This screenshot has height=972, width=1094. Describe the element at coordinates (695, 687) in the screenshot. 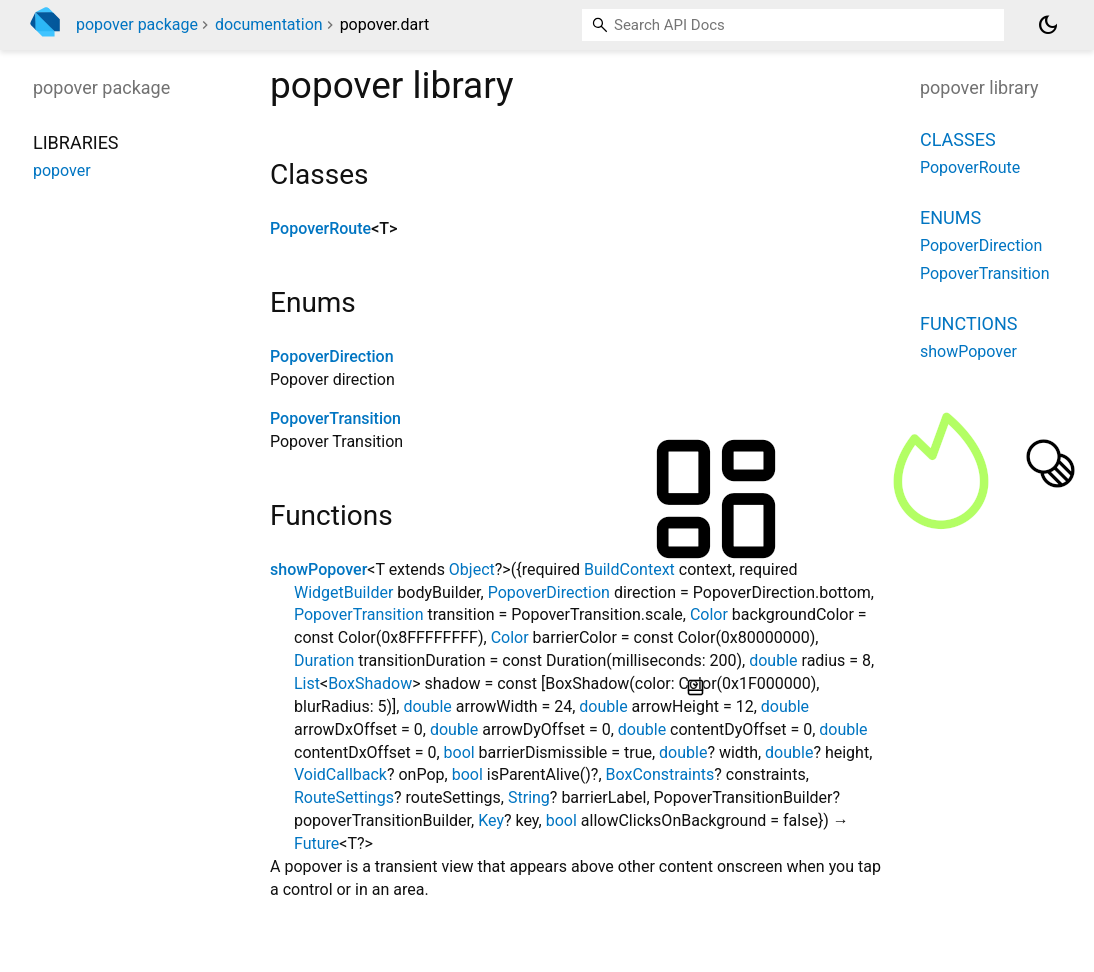

I see `collapse the bottom panel or toolbar` at that location.